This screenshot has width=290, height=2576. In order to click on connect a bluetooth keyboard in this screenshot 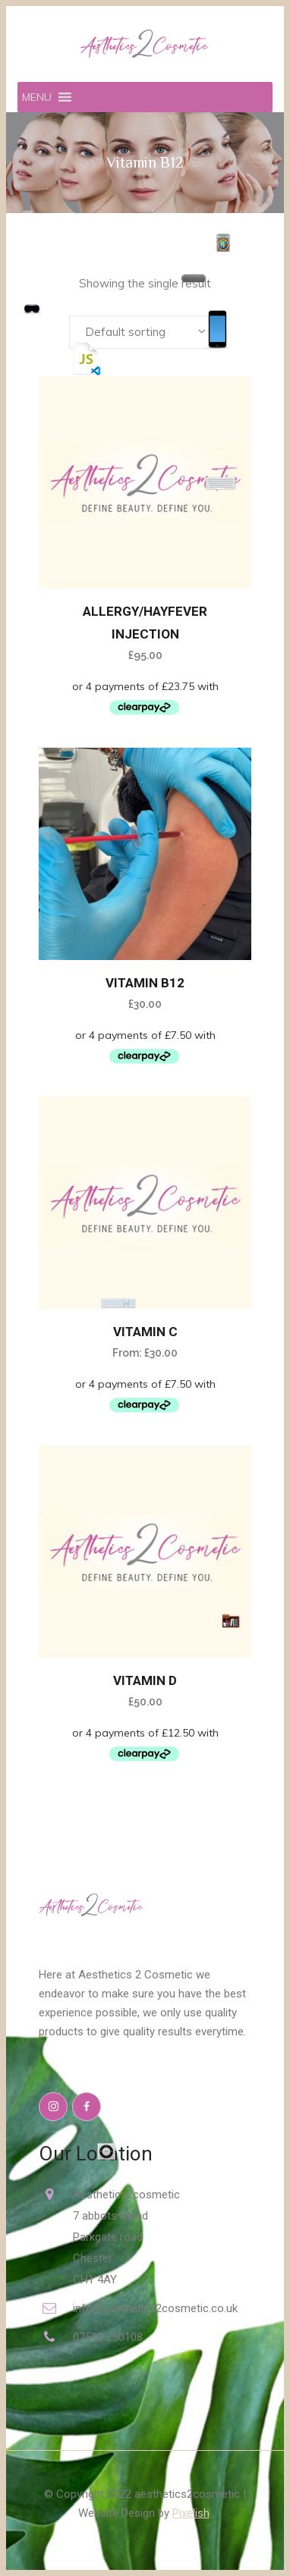, I will do `click(220, 483)`.